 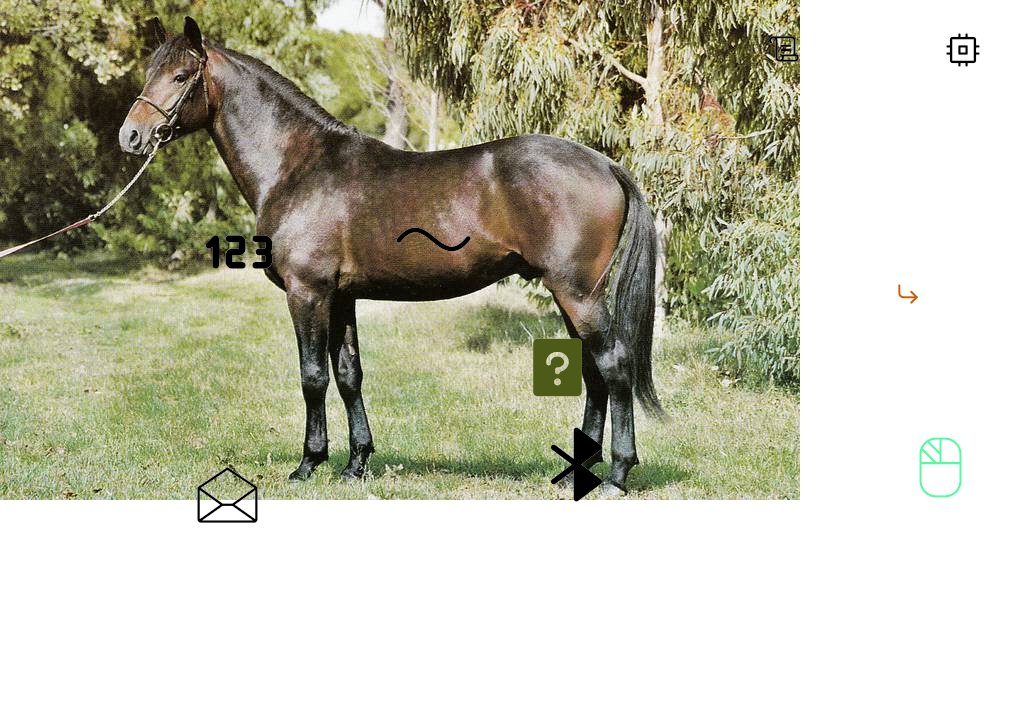 I want to click on access help or FAQ section, so click(x=557, y=367).